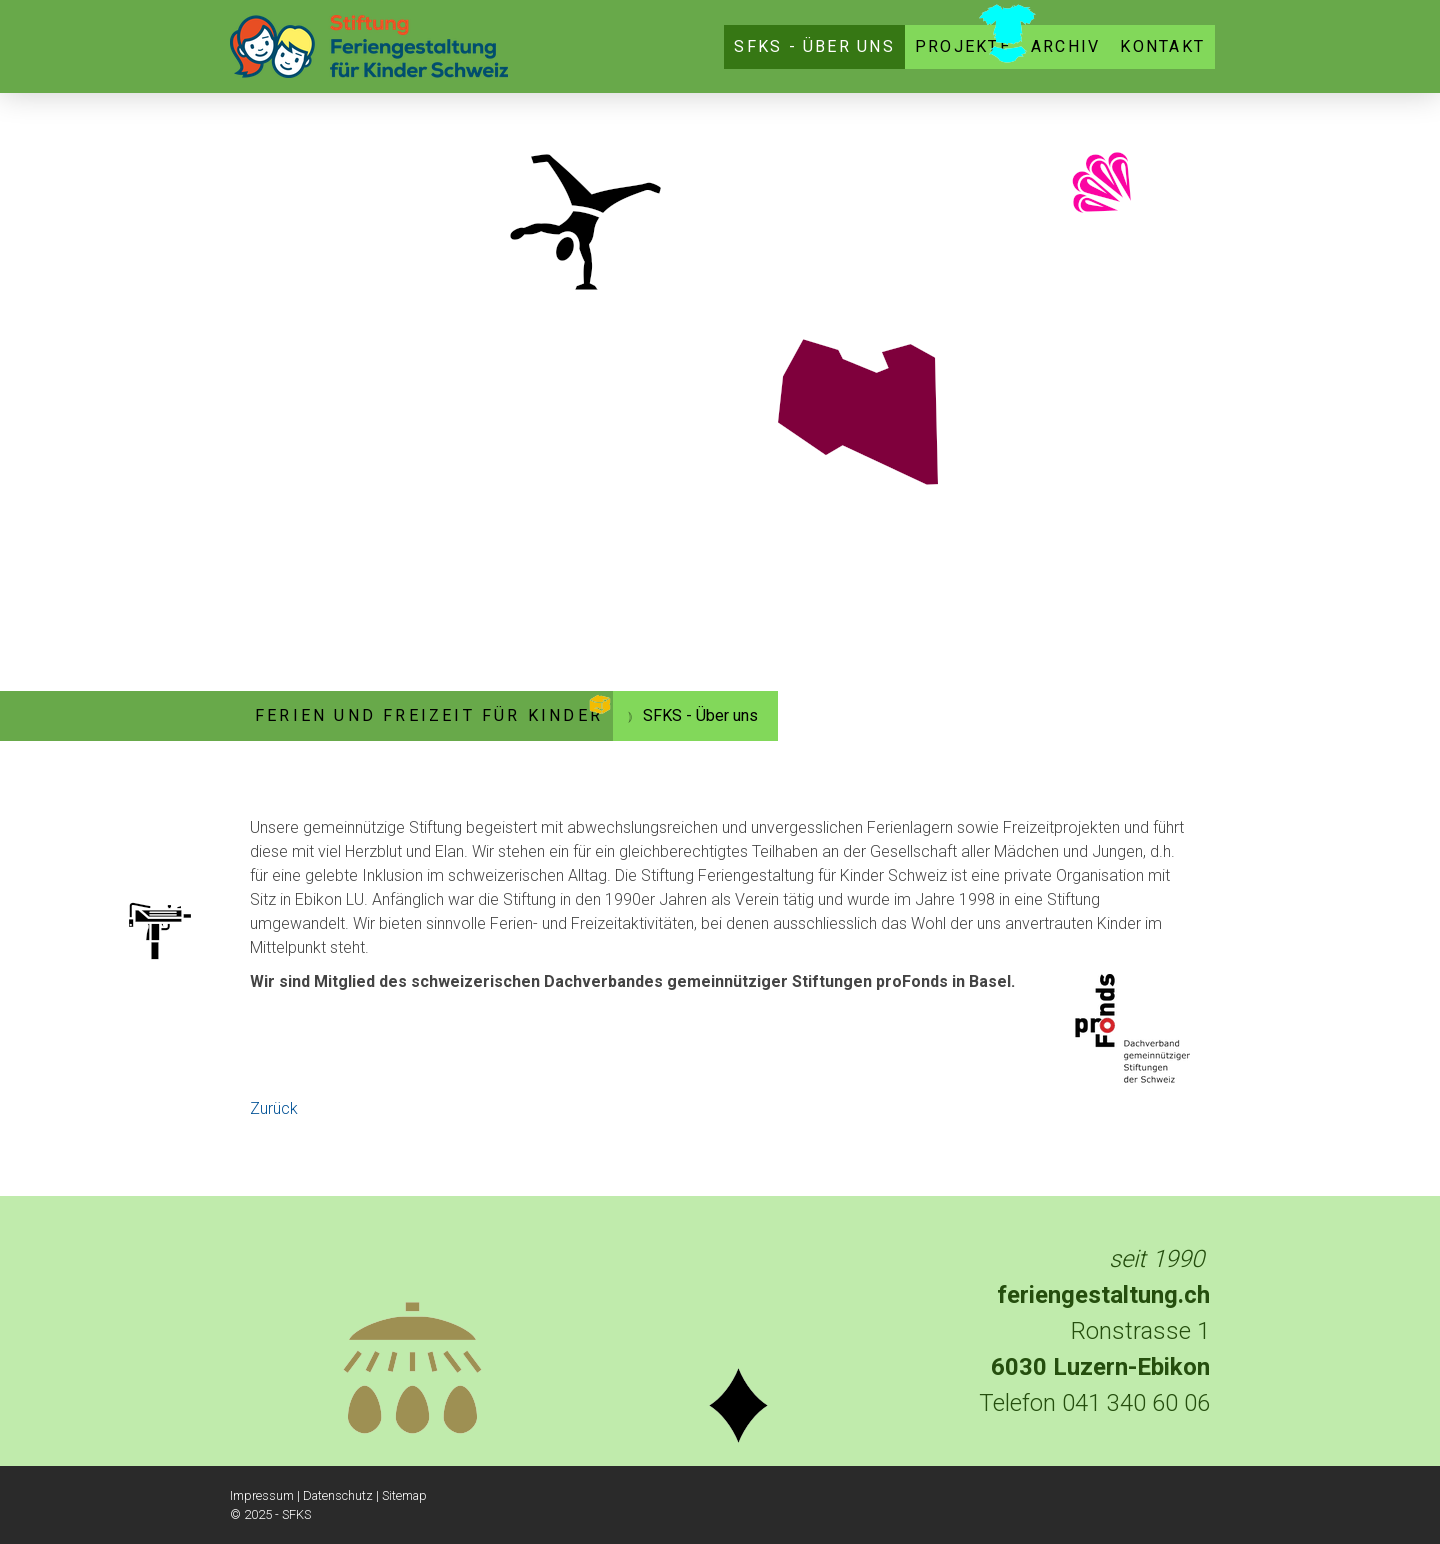 Image resolution: width=1440 pixels, height=1544 pixels. What do you see at coordinates (600, 704) in the screenshot?
I see `select stone block material for building` at bounding box center [600, 704].